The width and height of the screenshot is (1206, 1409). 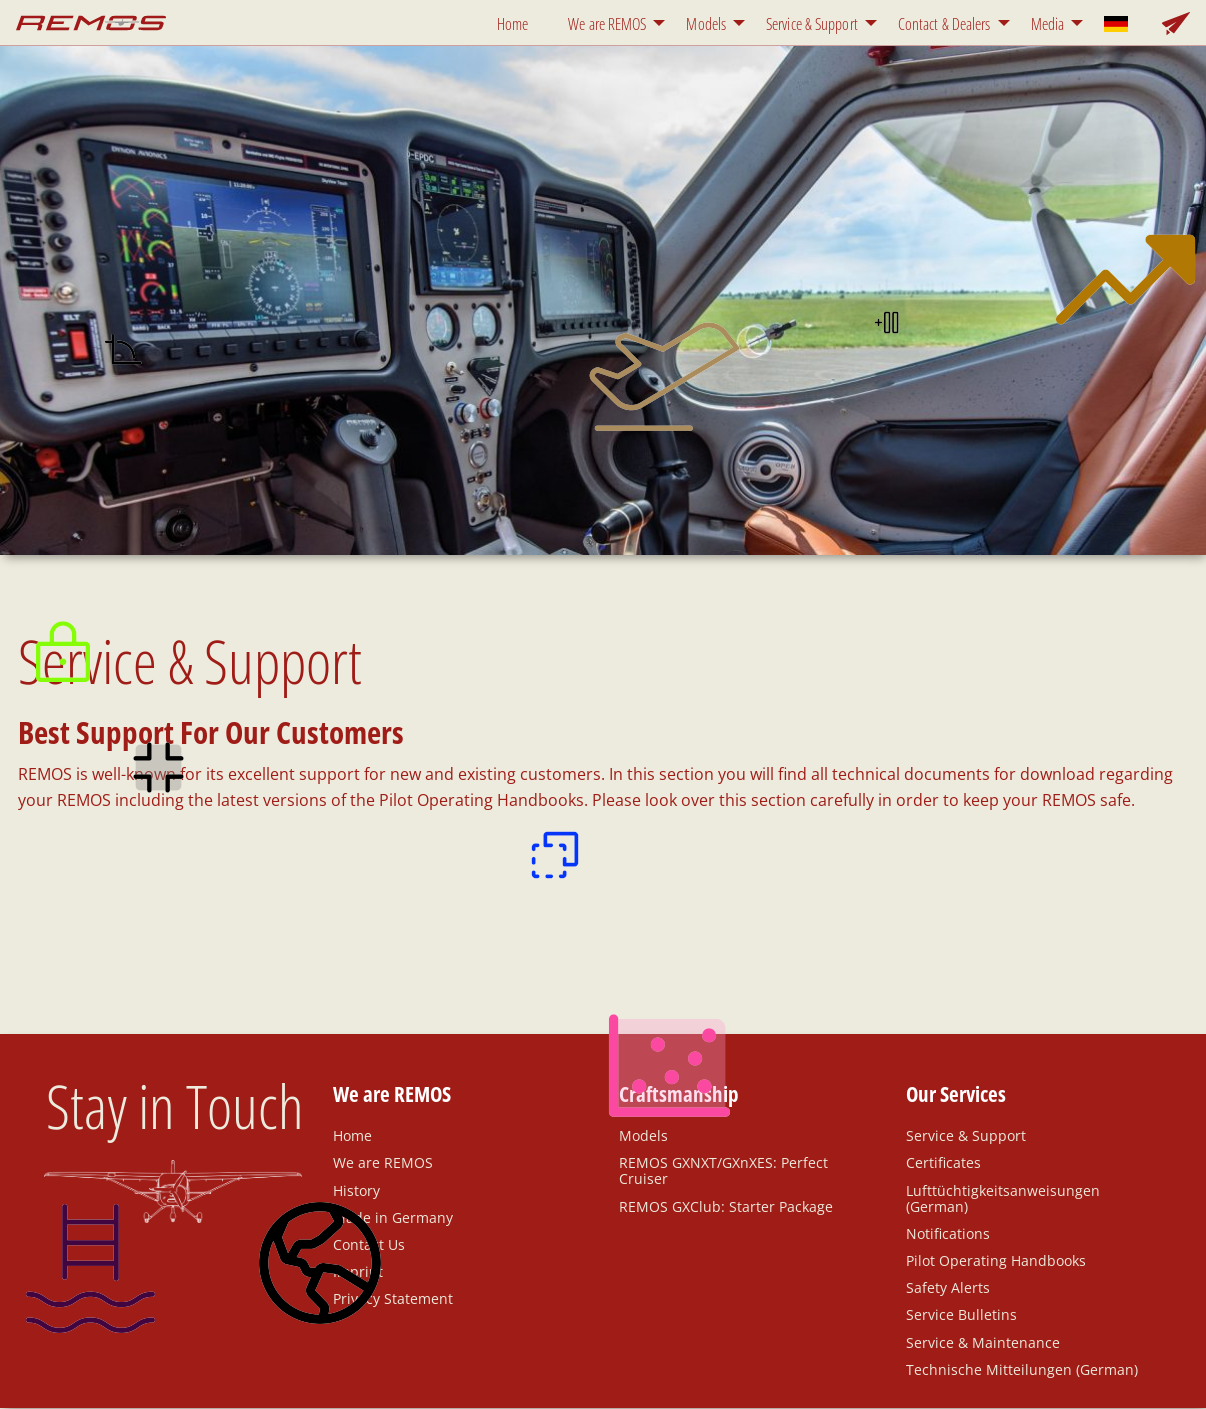 I want to click on indicates swimming pool amenity available, so click(x=90, y=1268).